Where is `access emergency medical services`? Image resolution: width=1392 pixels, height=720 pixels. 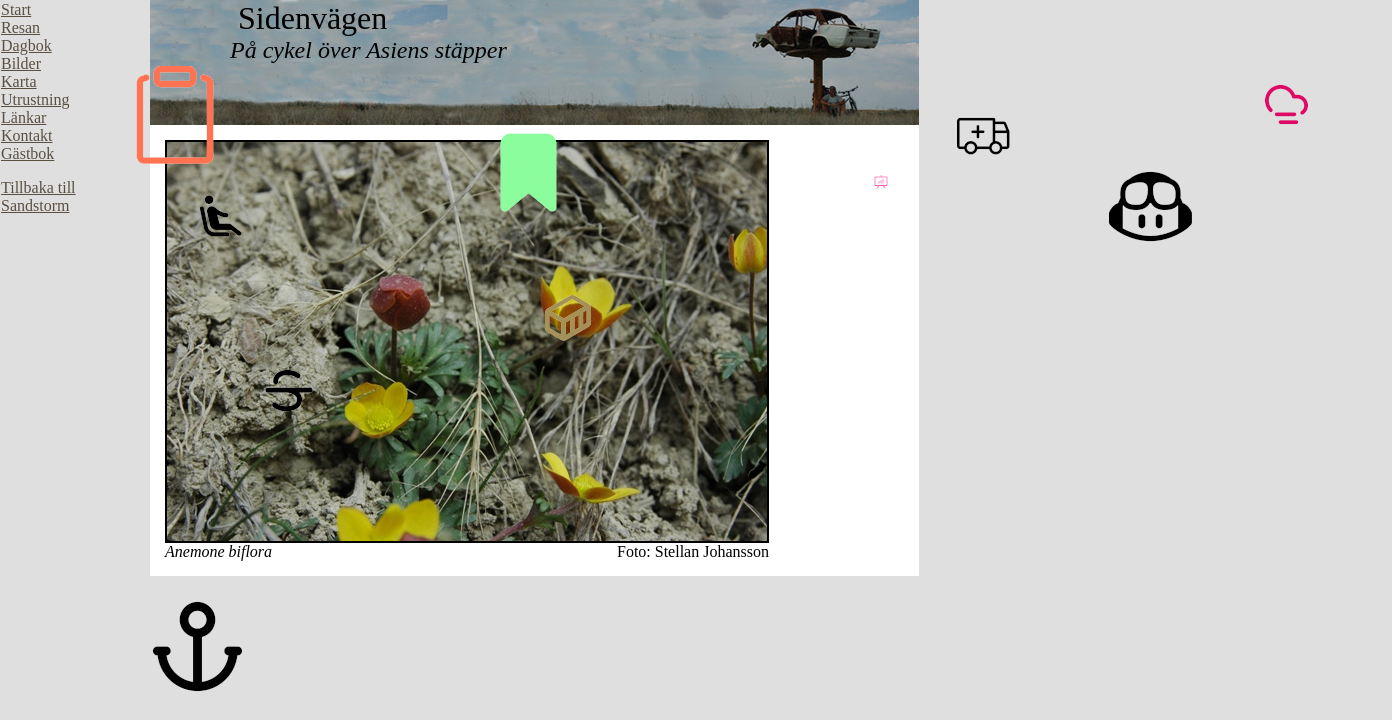
access emergency medical services is located at coordinates (981, 133).